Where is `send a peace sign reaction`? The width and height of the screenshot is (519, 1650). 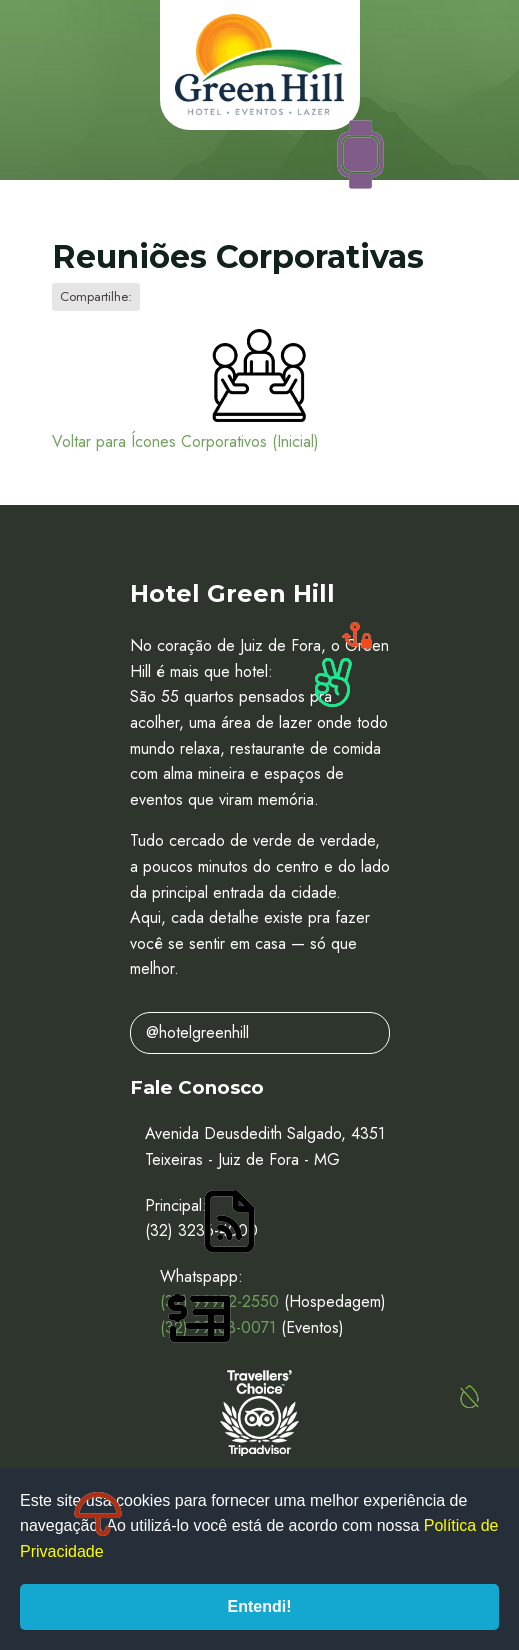
send a peace sign reaction is located at coordinates (332, 682).